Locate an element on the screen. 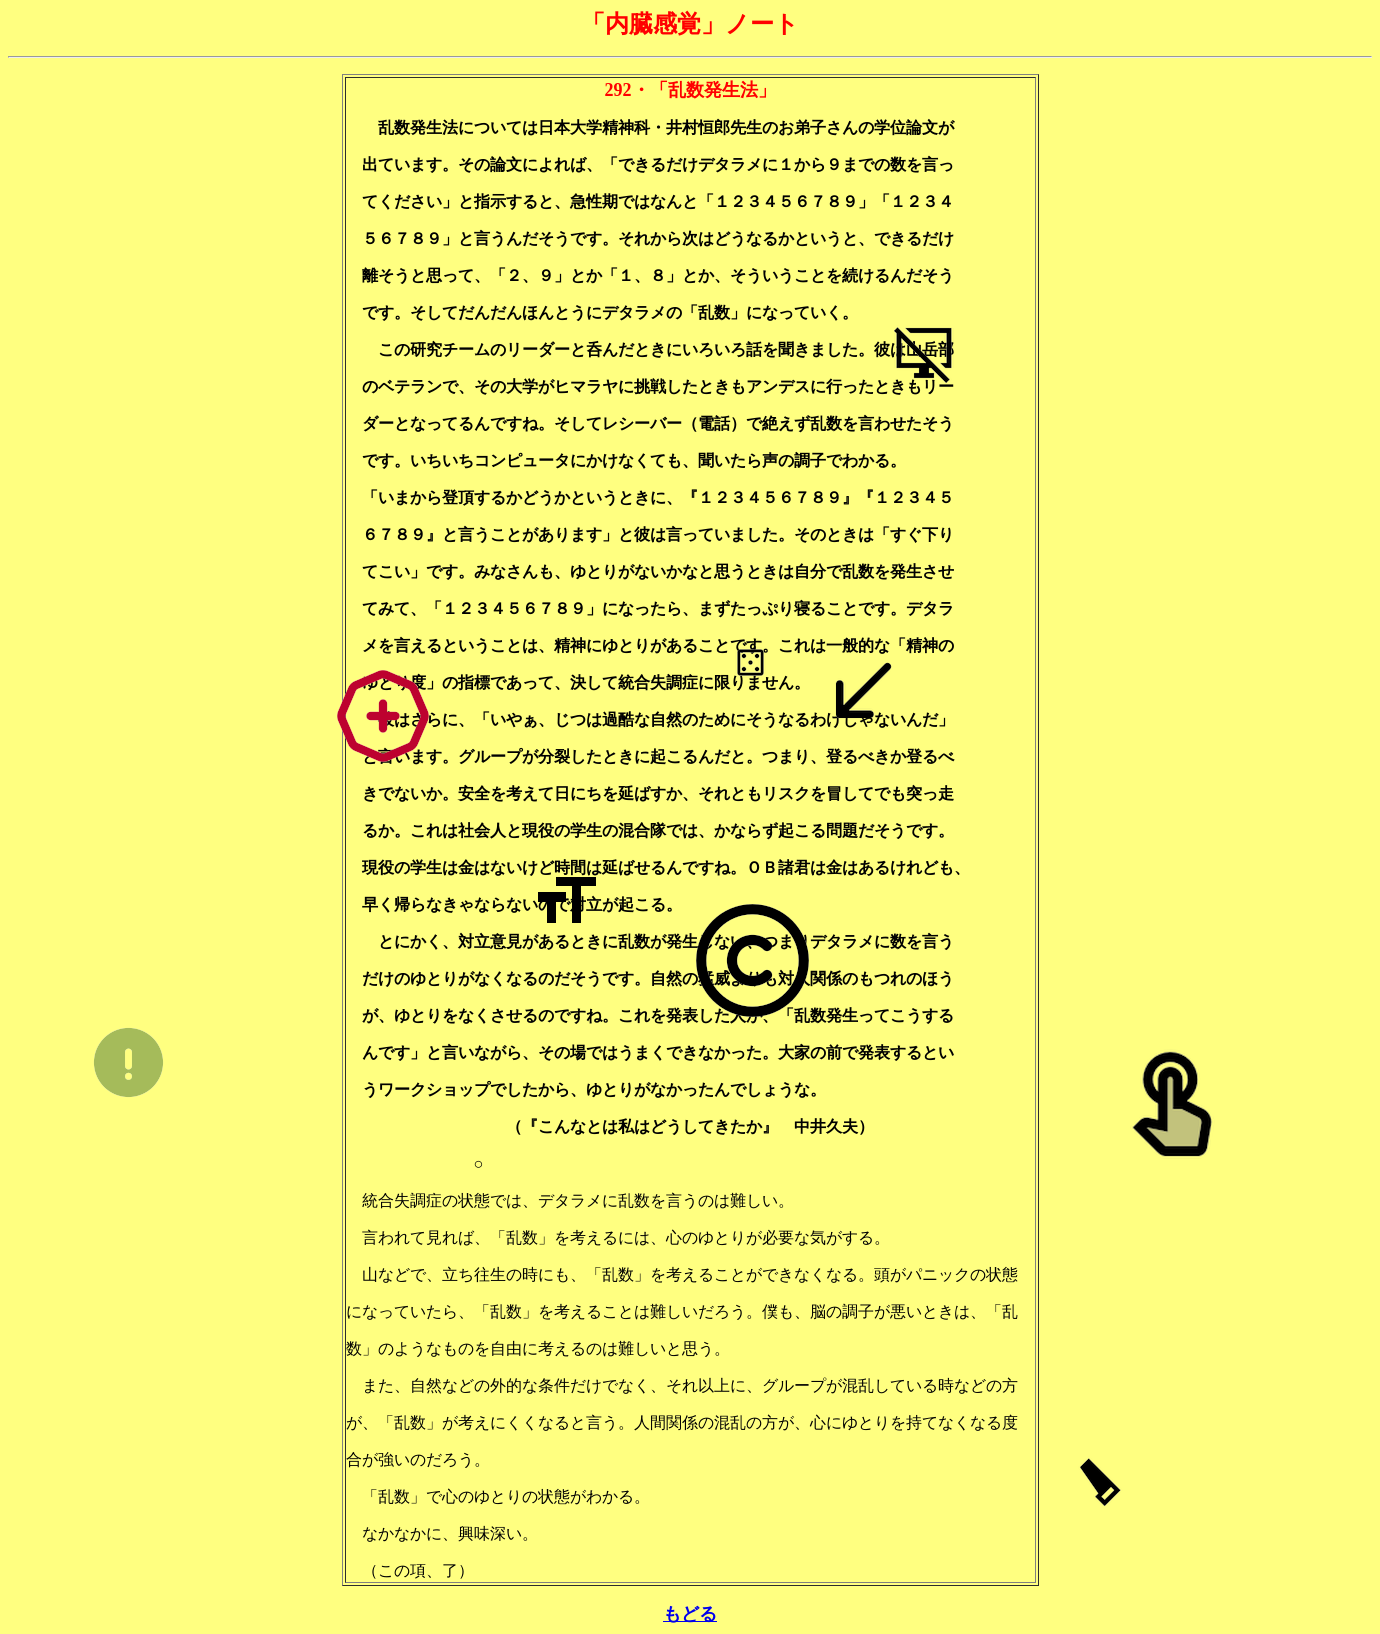 Image resolution: width=1380 pixels, height=1634 pixels. indicates a warning or alert requiring attention is located at coordinates (128, 1062).